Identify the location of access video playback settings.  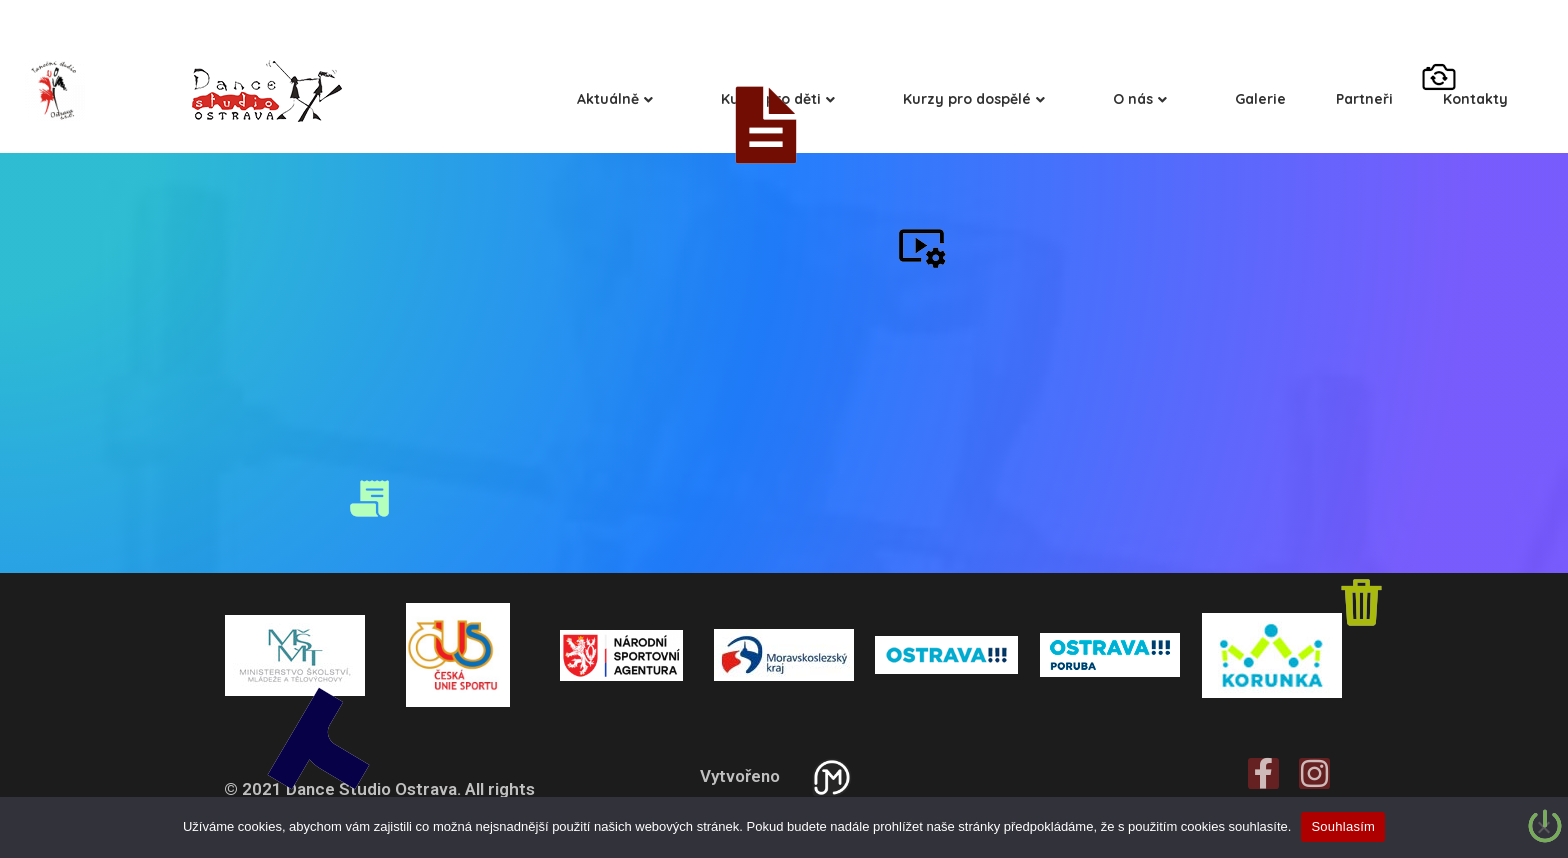
(921, 245).